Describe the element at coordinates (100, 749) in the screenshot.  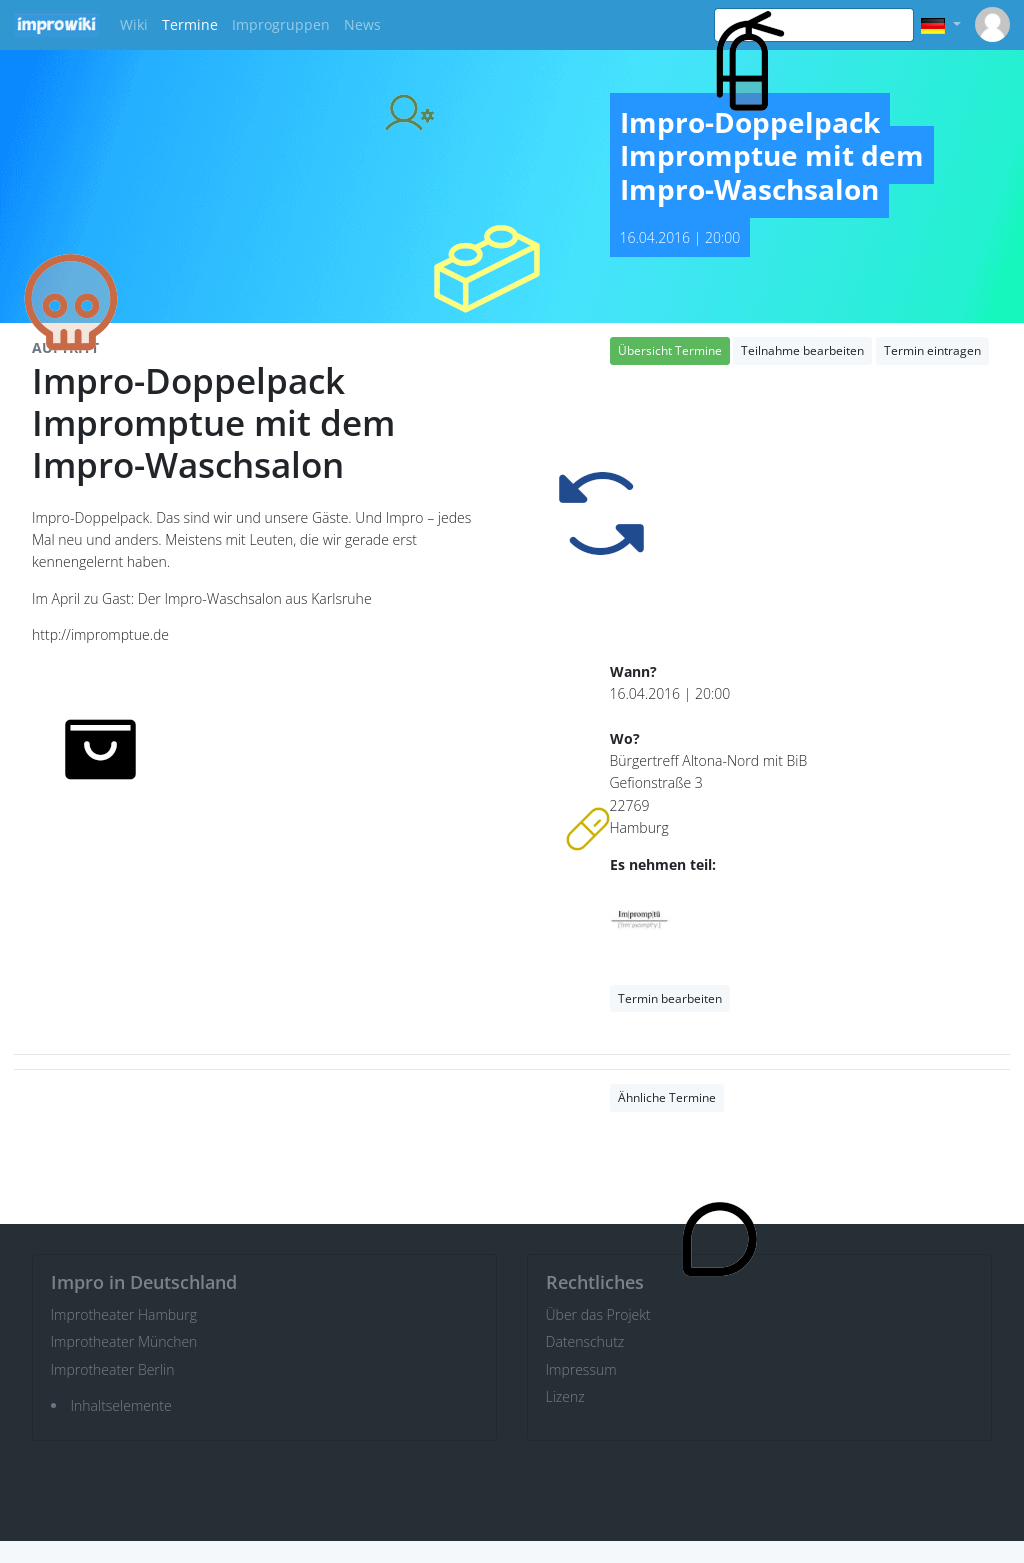
I see `view your shopping cart` at that location.